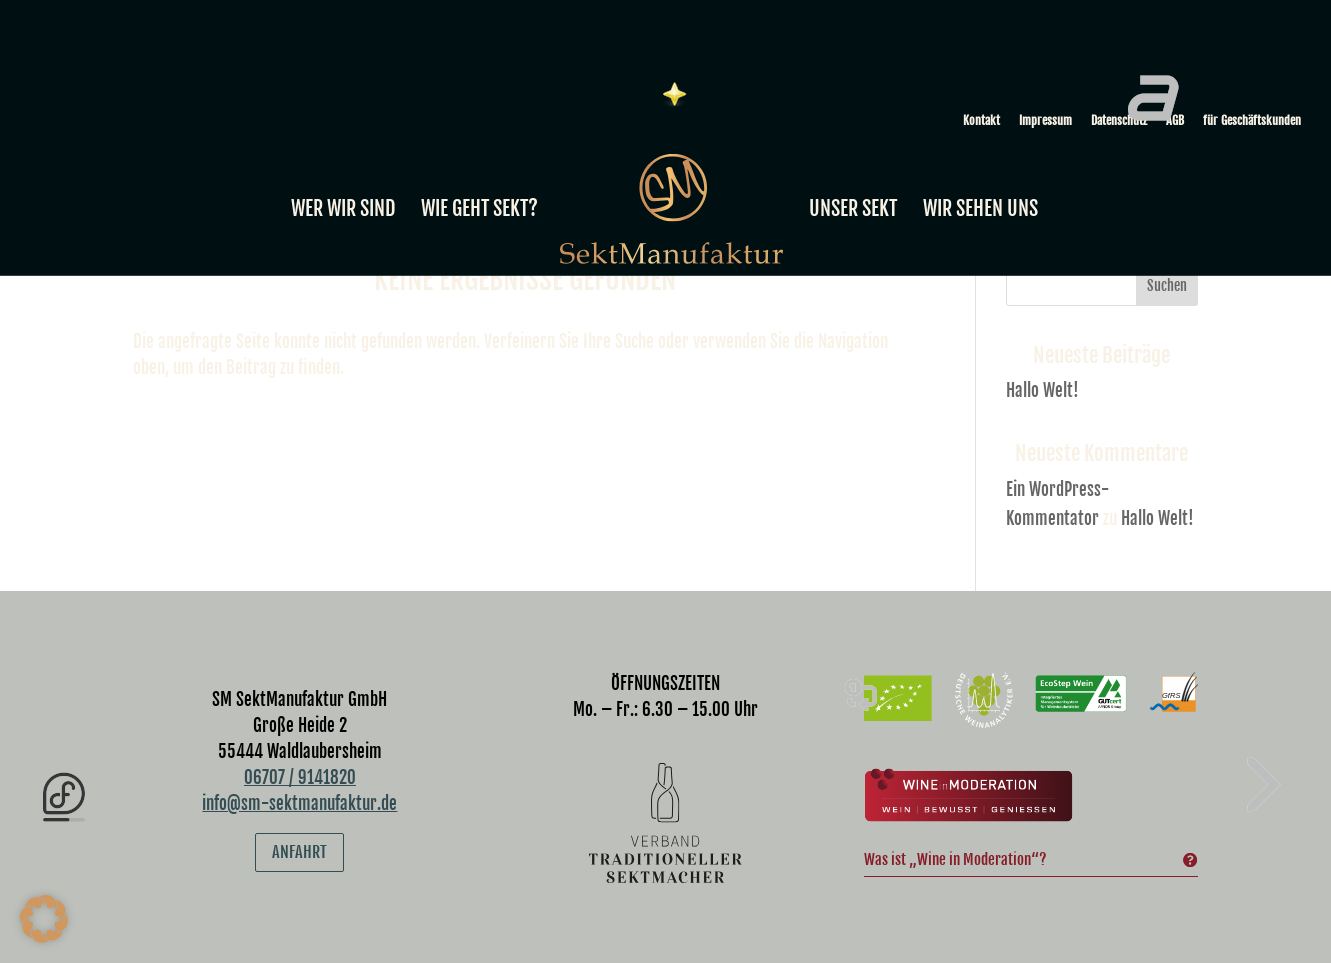 The width and height of the screenshot is (1331, 963). Describe the element at coordinates (674, 94) in the screenshot. I see `view information about this application` at that location.